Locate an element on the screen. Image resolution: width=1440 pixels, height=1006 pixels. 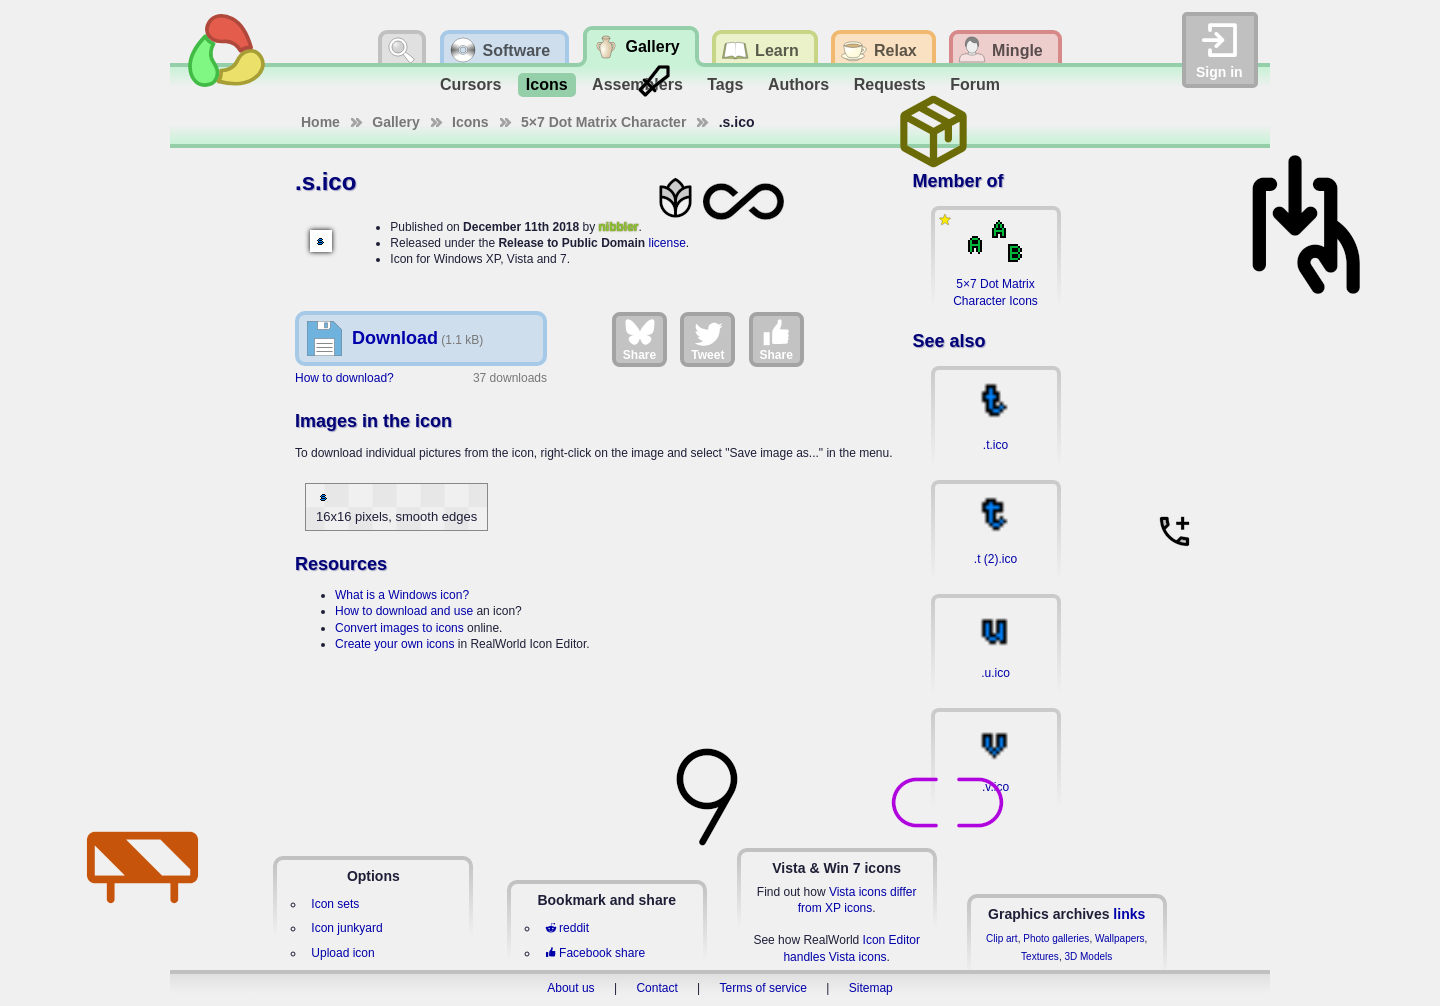
view order shipment details is located at coordinates (933, 131).